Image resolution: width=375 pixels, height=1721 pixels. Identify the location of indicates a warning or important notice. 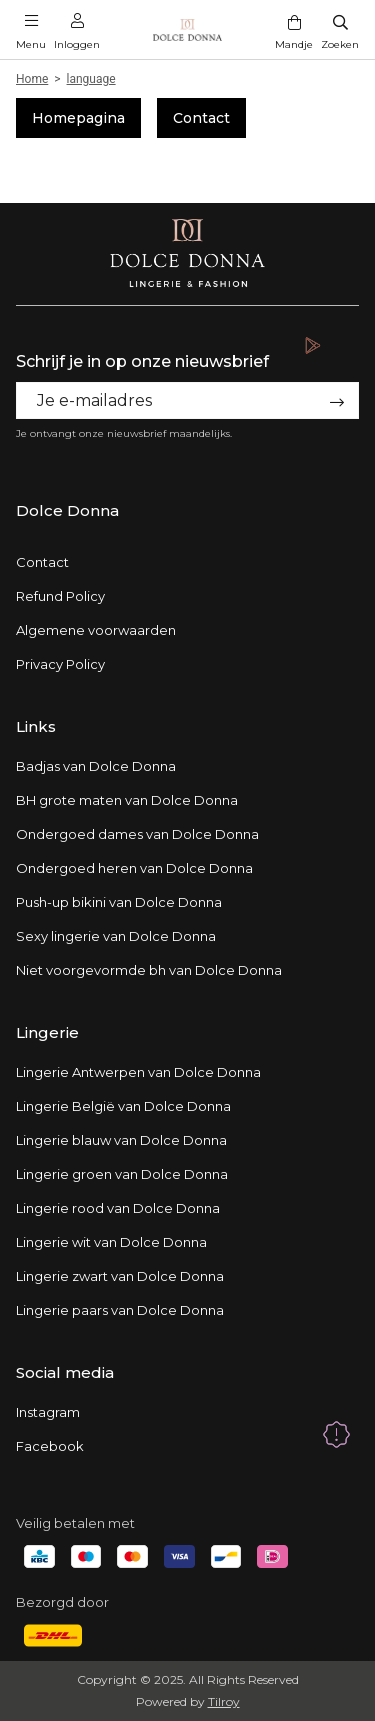
(336, 1434).